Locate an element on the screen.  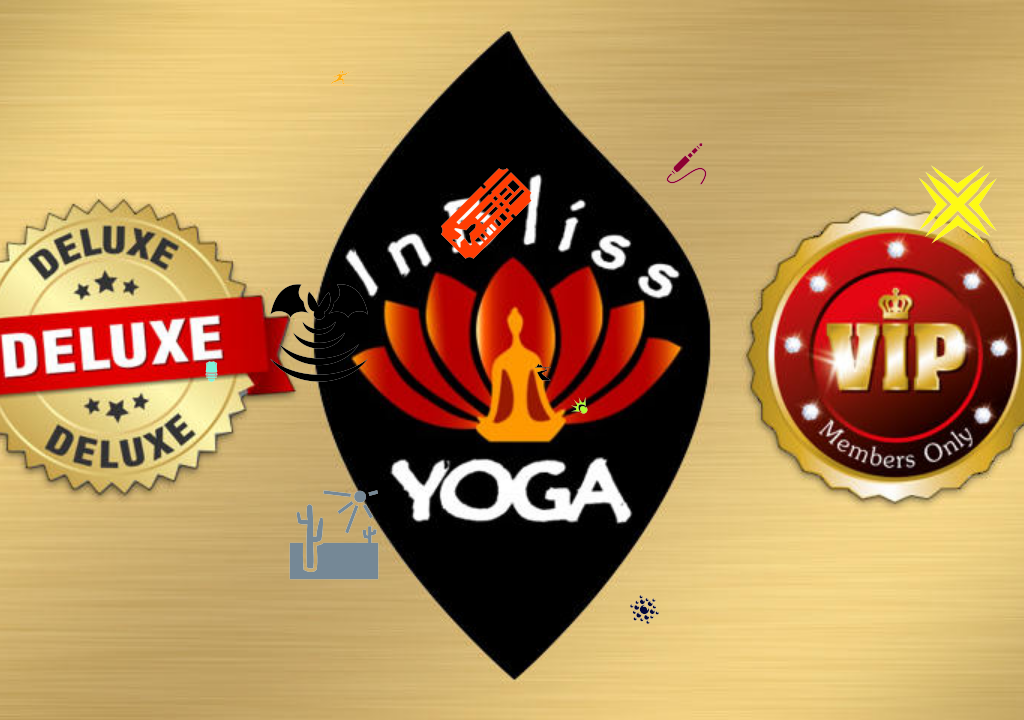
equip body armor to your character is located at coordinates (211, 371).